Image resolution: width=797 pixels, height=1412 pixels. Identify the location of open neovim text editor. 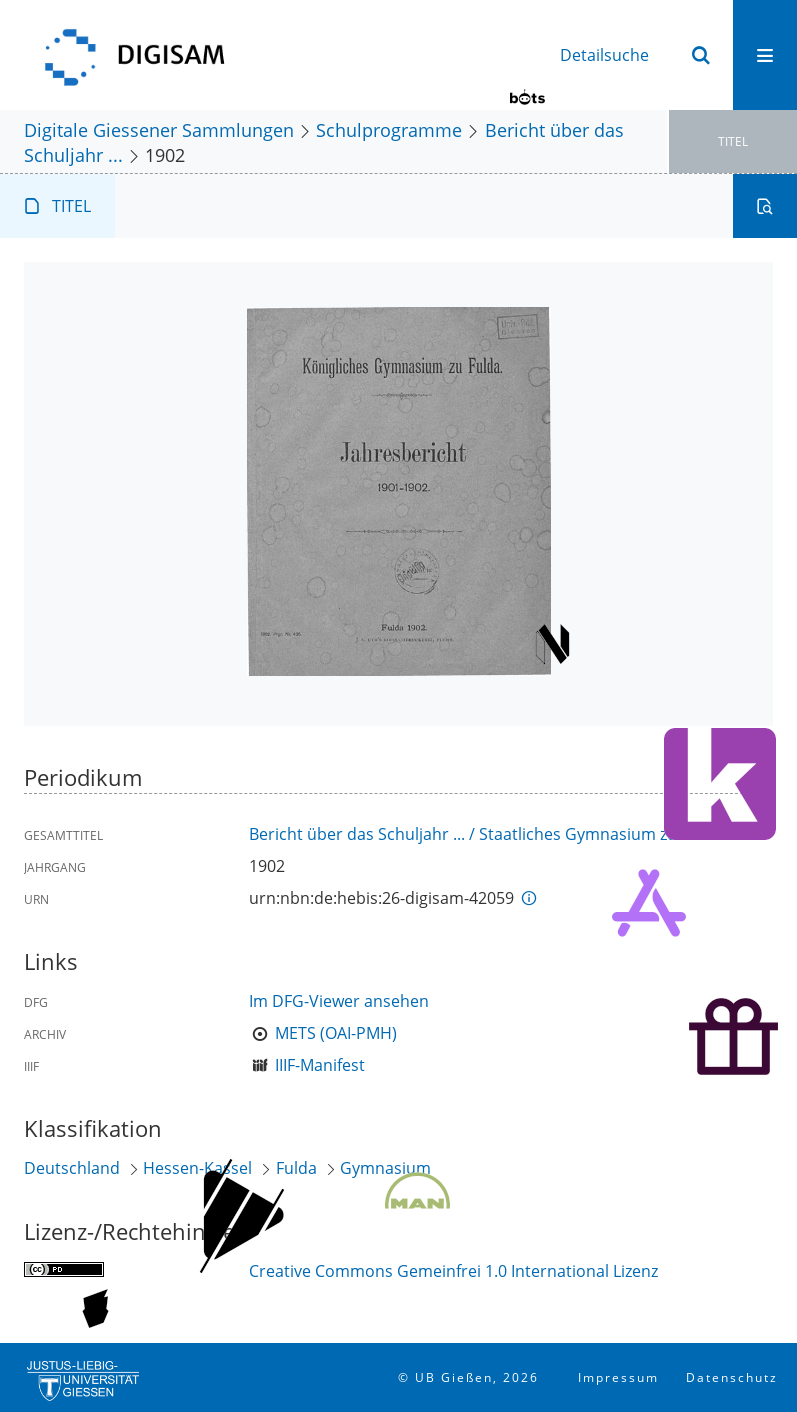
(552, 644).